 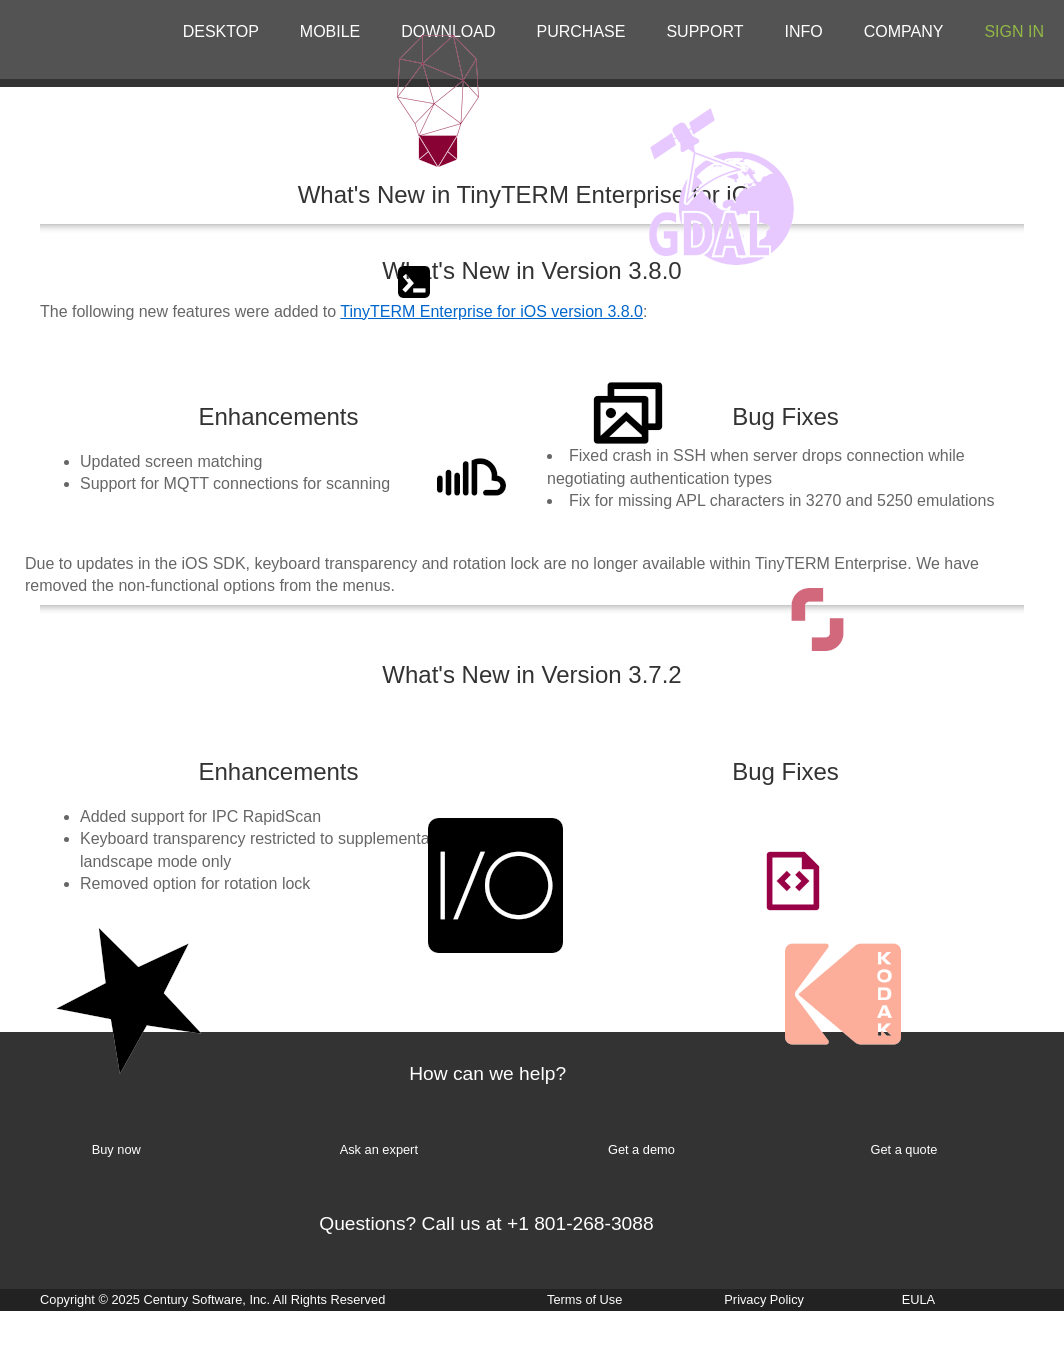 What do you see at coordinates (817, 619) in the screenshot?
I see `shutterstock logo` at bounding box center [817, 619].